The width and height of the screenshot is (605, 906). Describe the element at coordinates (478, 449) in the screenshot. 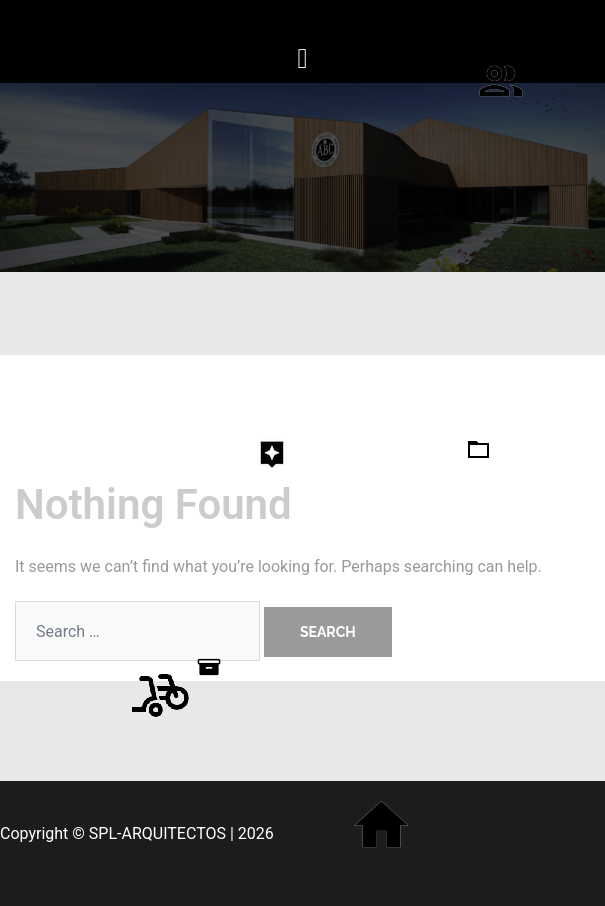

I see `open folder to view contents` at that location.